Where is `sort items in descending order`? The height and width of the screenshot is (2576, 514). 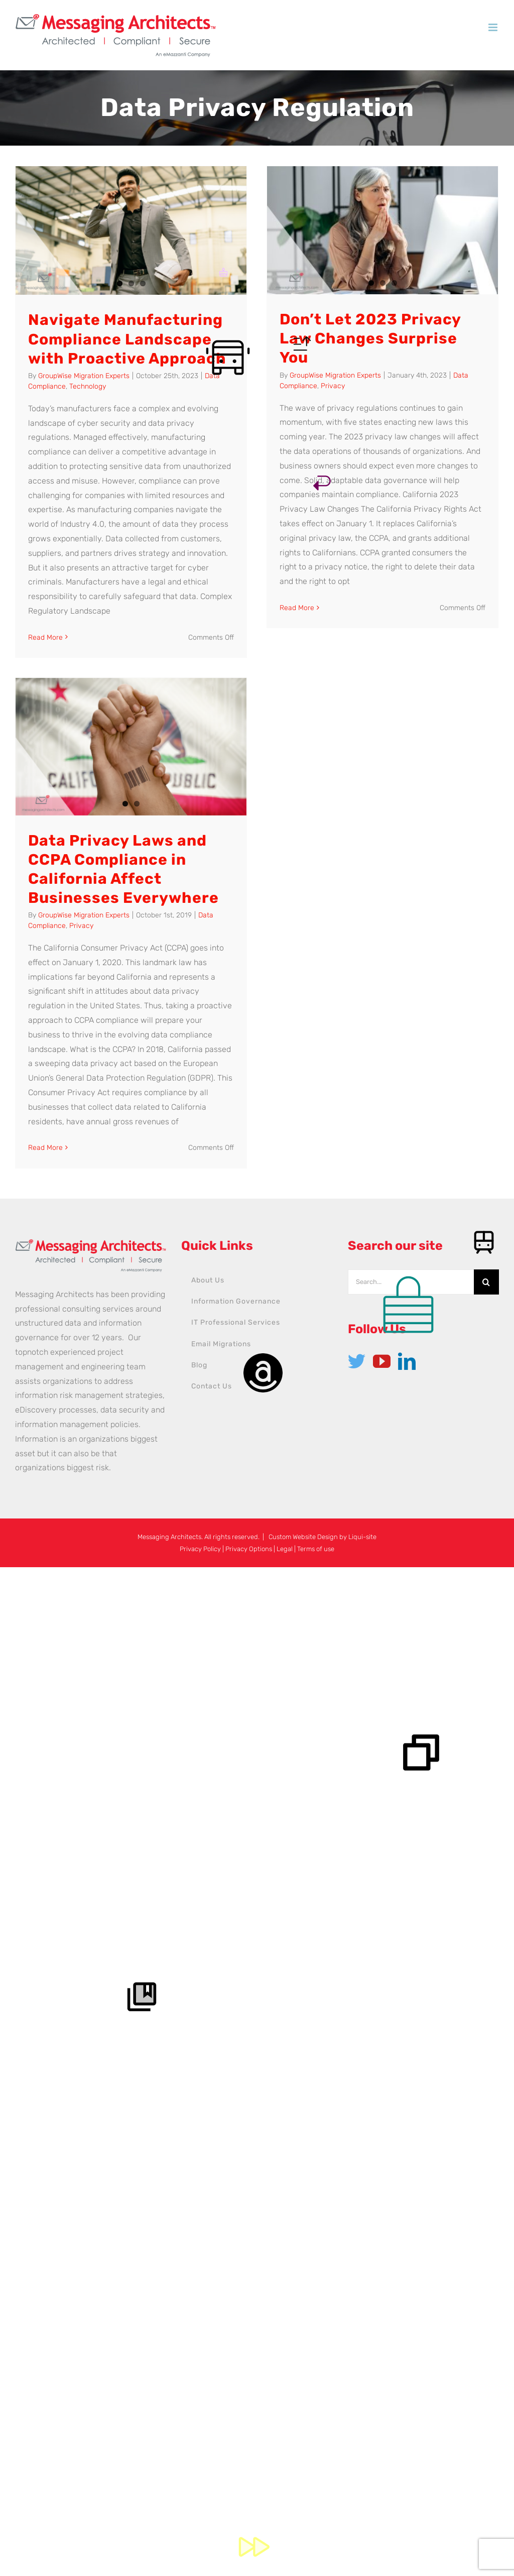 sort items in descending order is located at coordinates (301, 344).